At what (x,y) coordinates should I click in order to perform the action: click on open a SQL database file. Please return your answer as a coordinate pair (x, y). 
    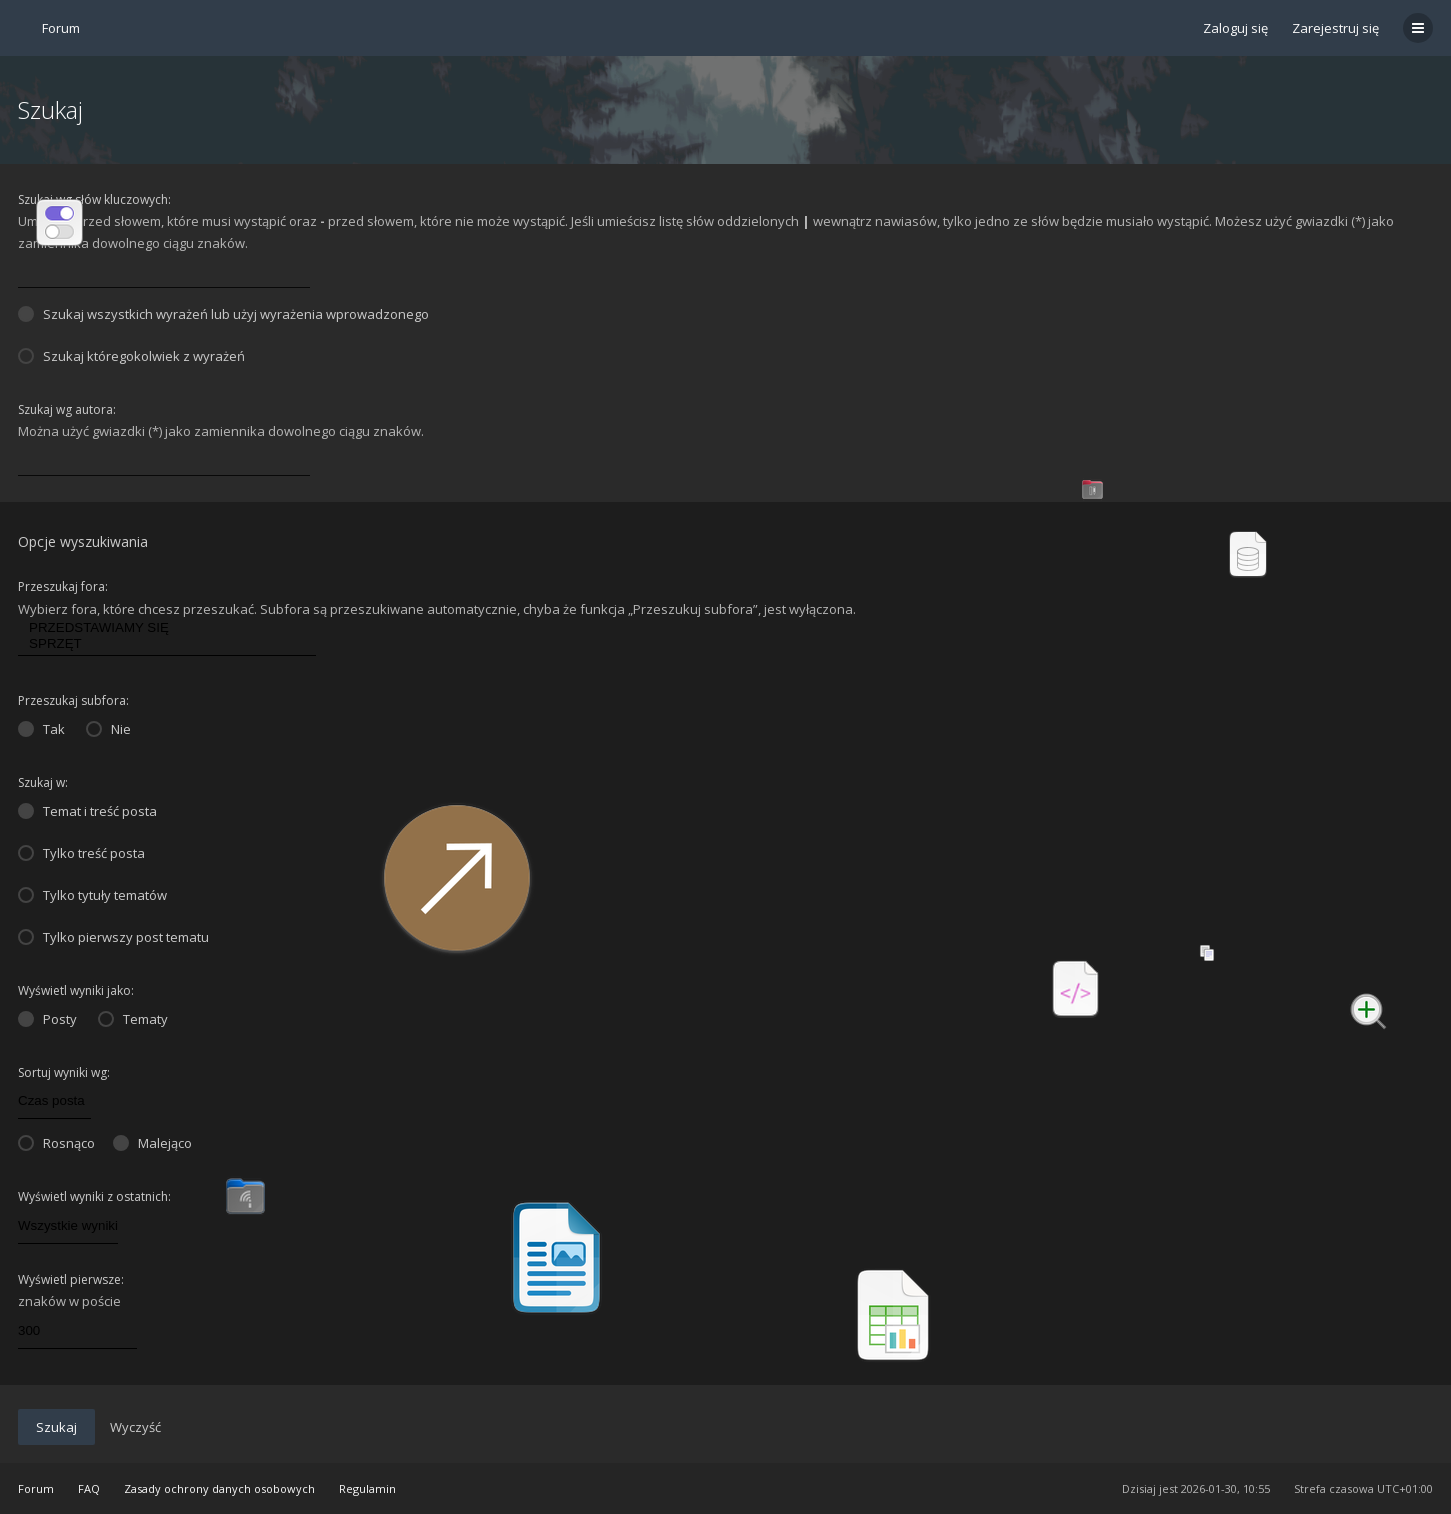
    Looking at the image, I should click on (1248, 554).